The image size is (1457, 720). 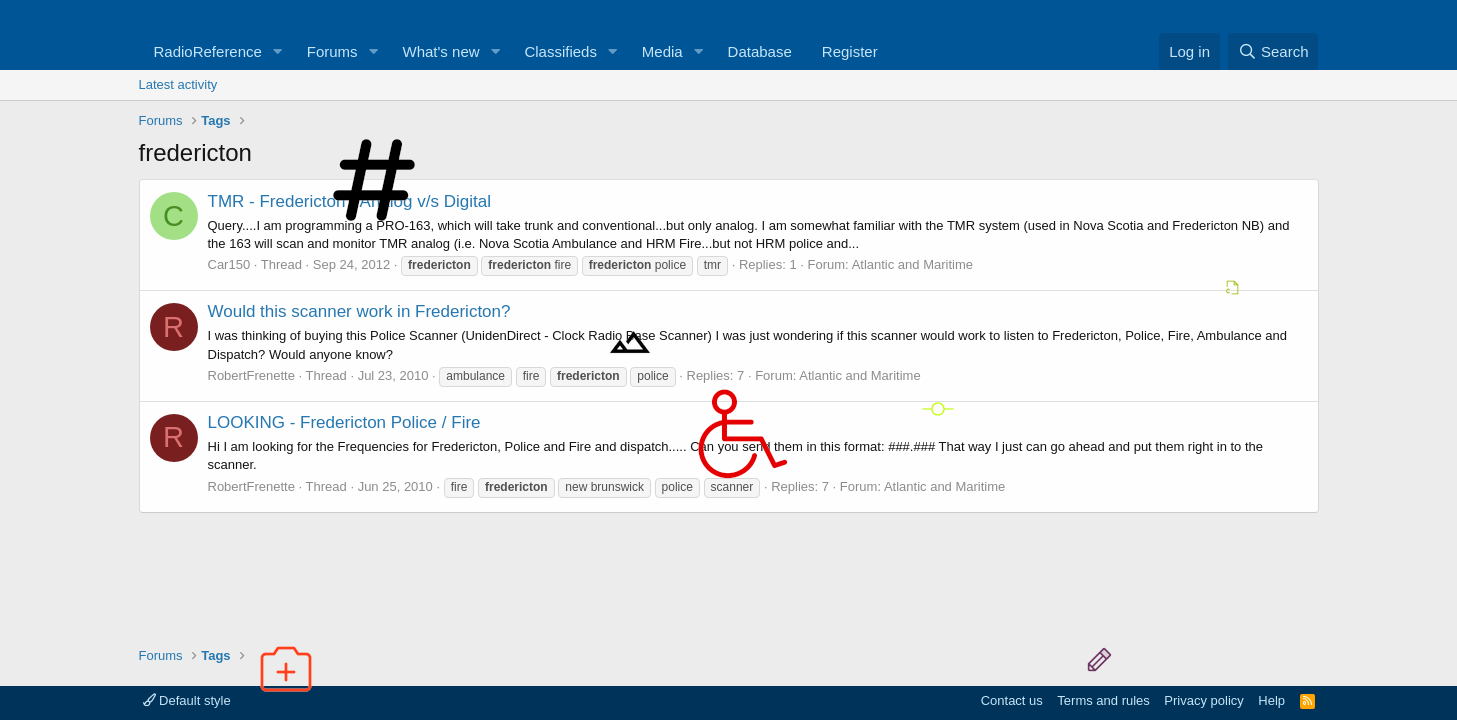 What do you see at coordinates (1099, 660) in the screenshot?
I see `edit content or text` at bounding box center [1099, 660].